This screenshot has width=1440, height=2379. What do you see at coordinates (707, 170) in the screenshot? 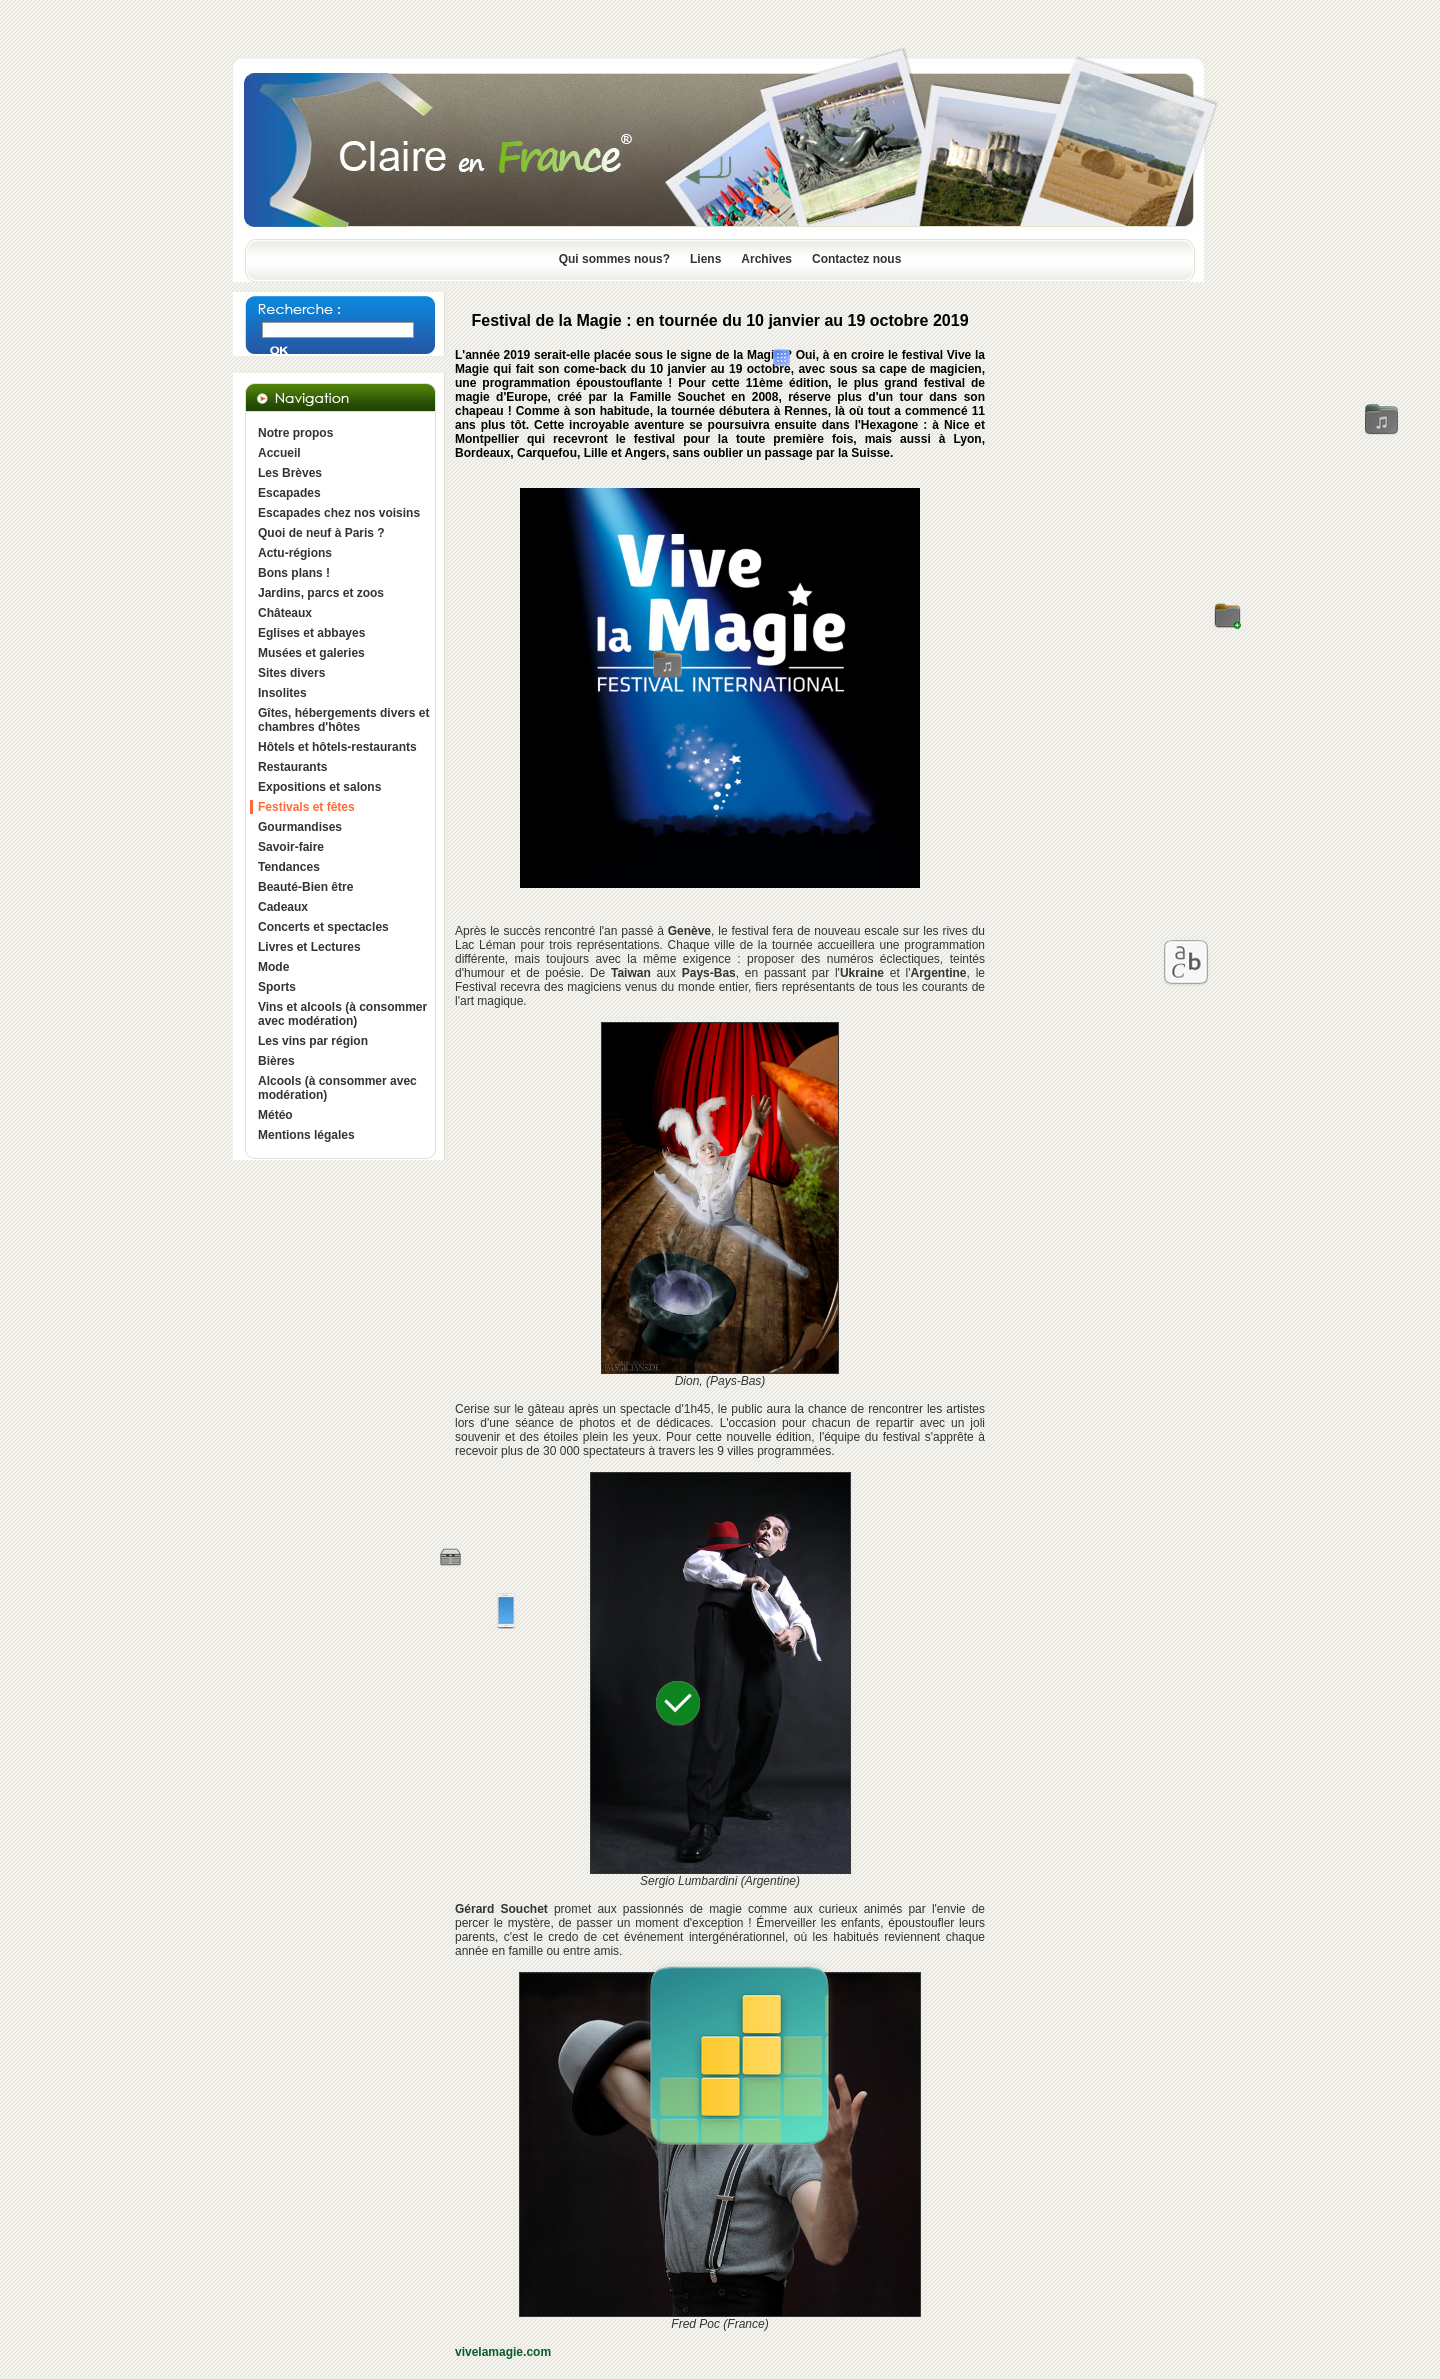
I see `reply to all recipients in an email thread` at bounding box center [707, 170].